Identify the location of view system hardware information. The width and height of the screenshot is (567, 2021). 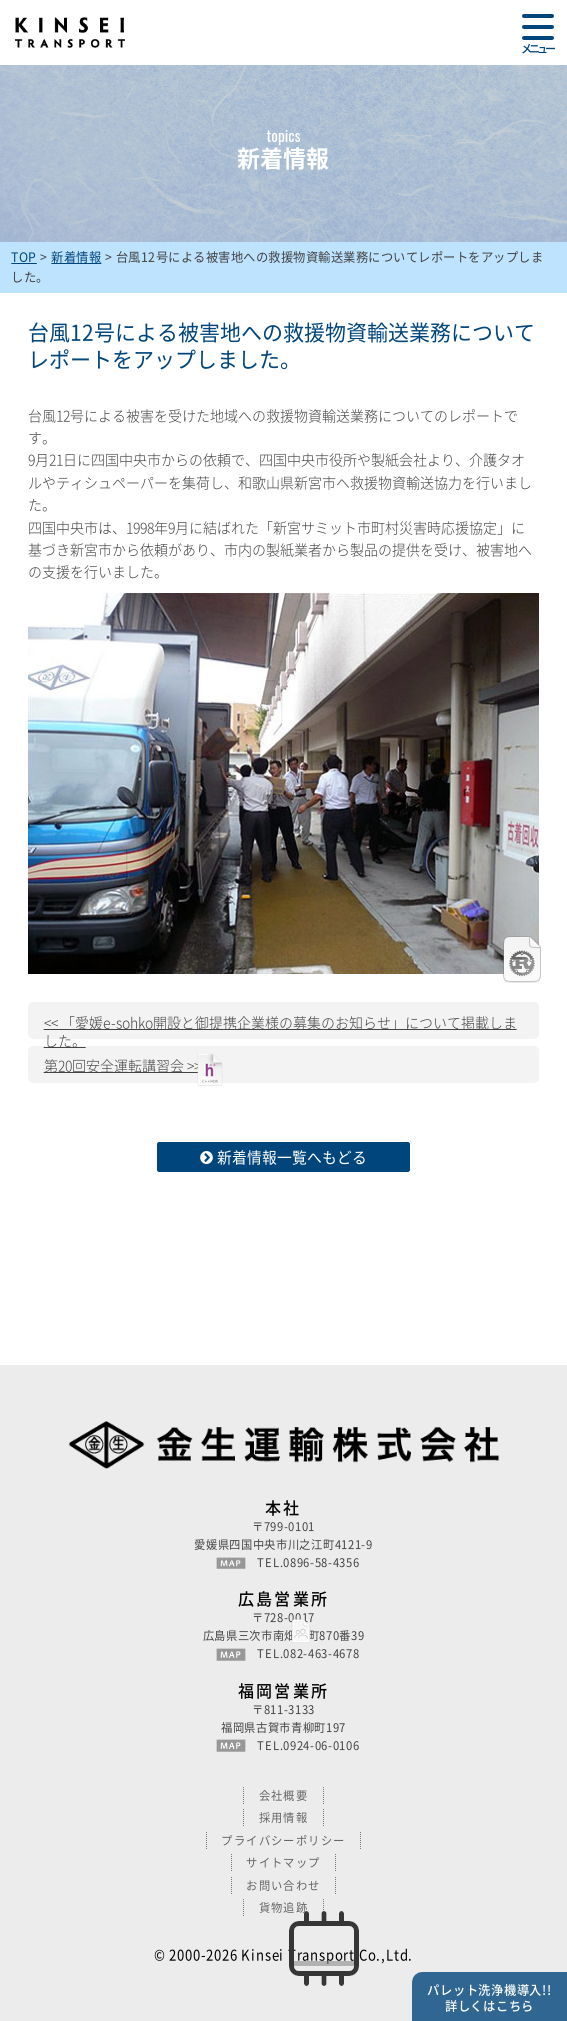
(324, 1946).